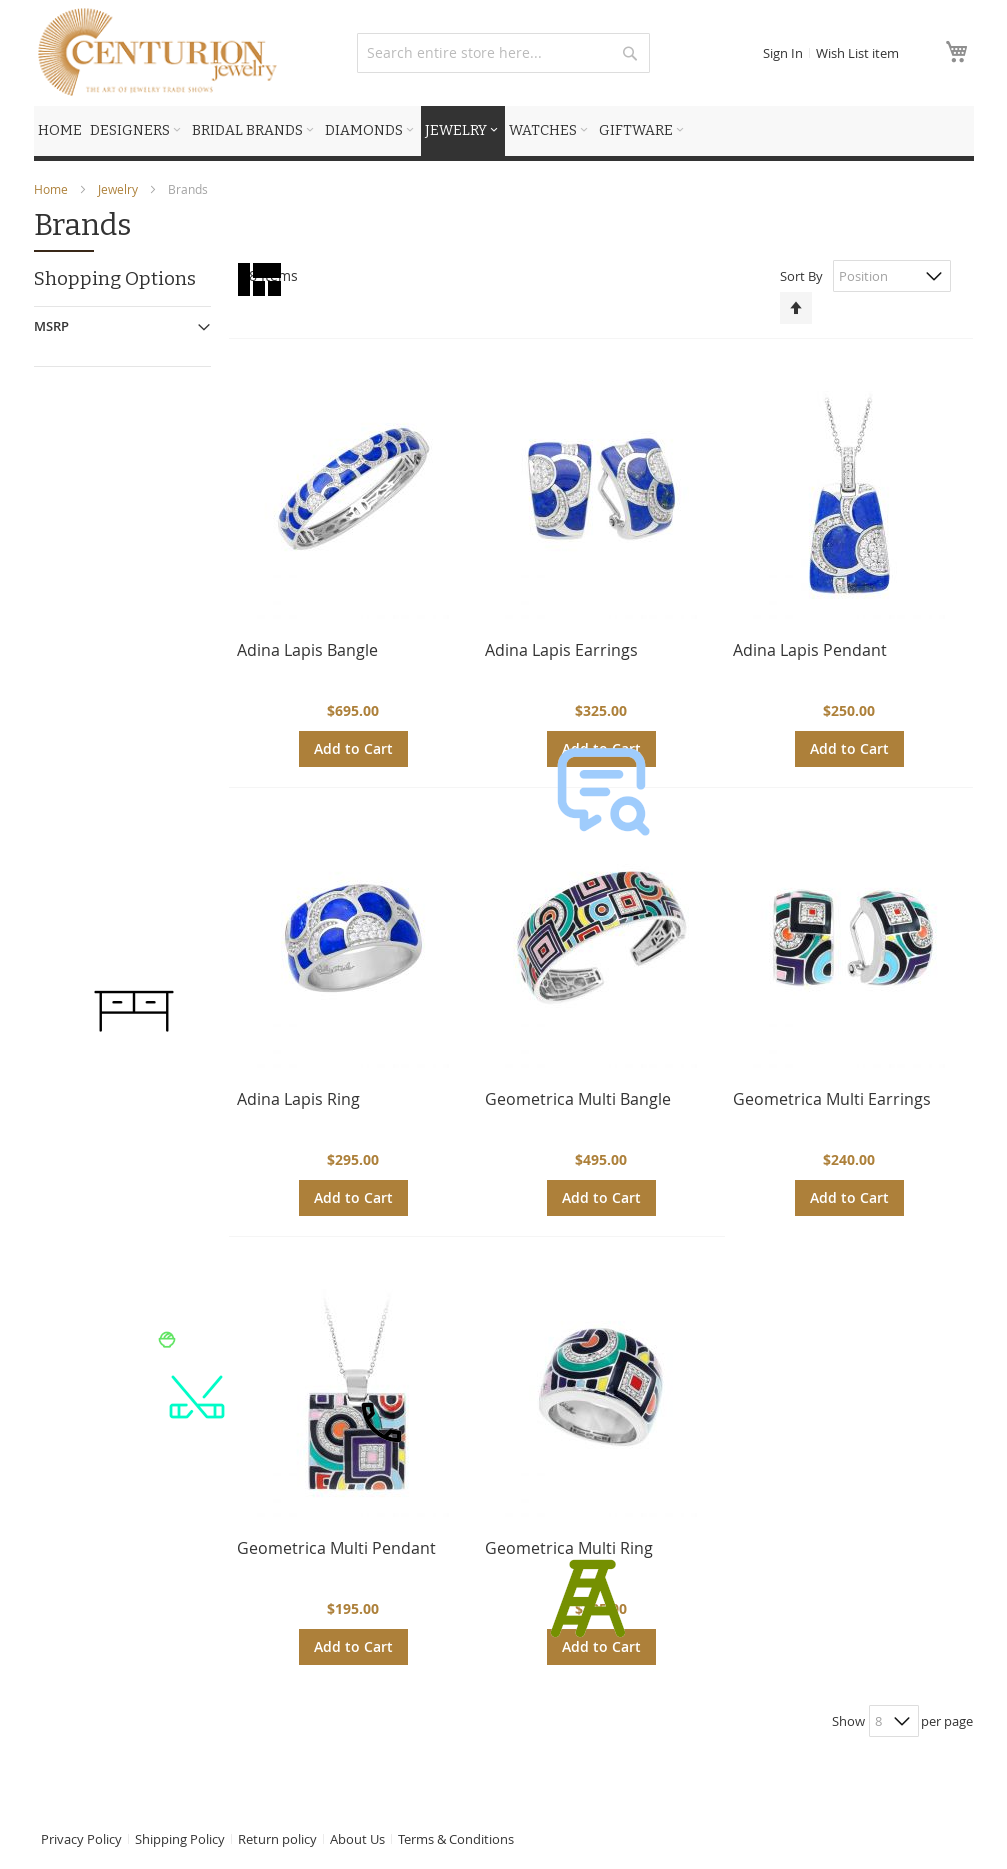  I want to click on view hockey scores or sports updates, so click(197, 1397).